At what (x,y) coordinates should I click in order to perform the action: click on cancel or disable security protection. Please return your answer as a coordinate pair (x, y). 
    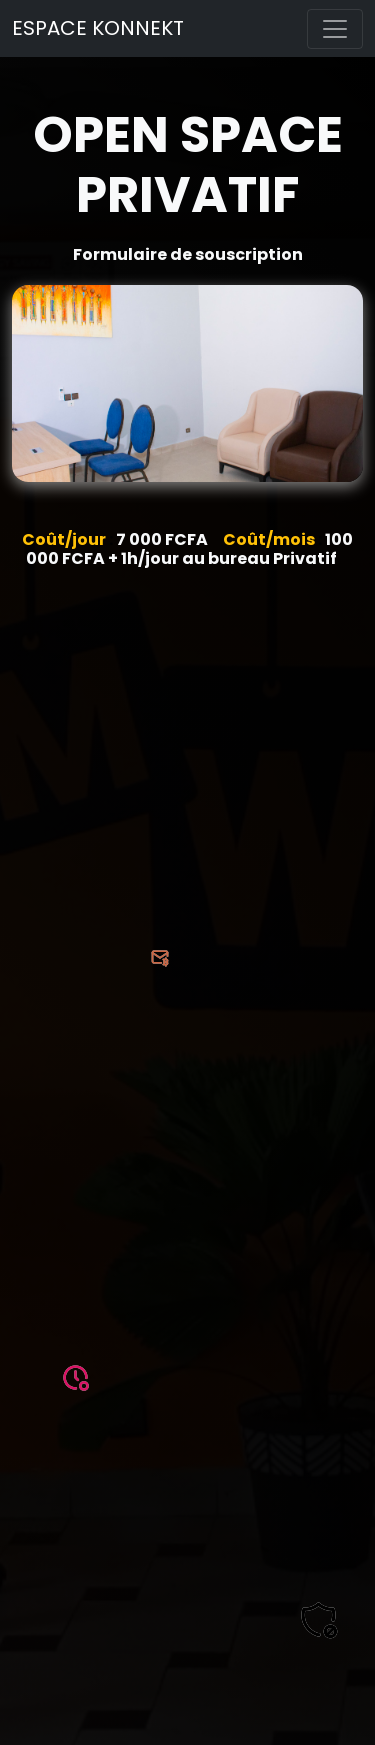
    Looking at the image, I should click on (318, 1619).